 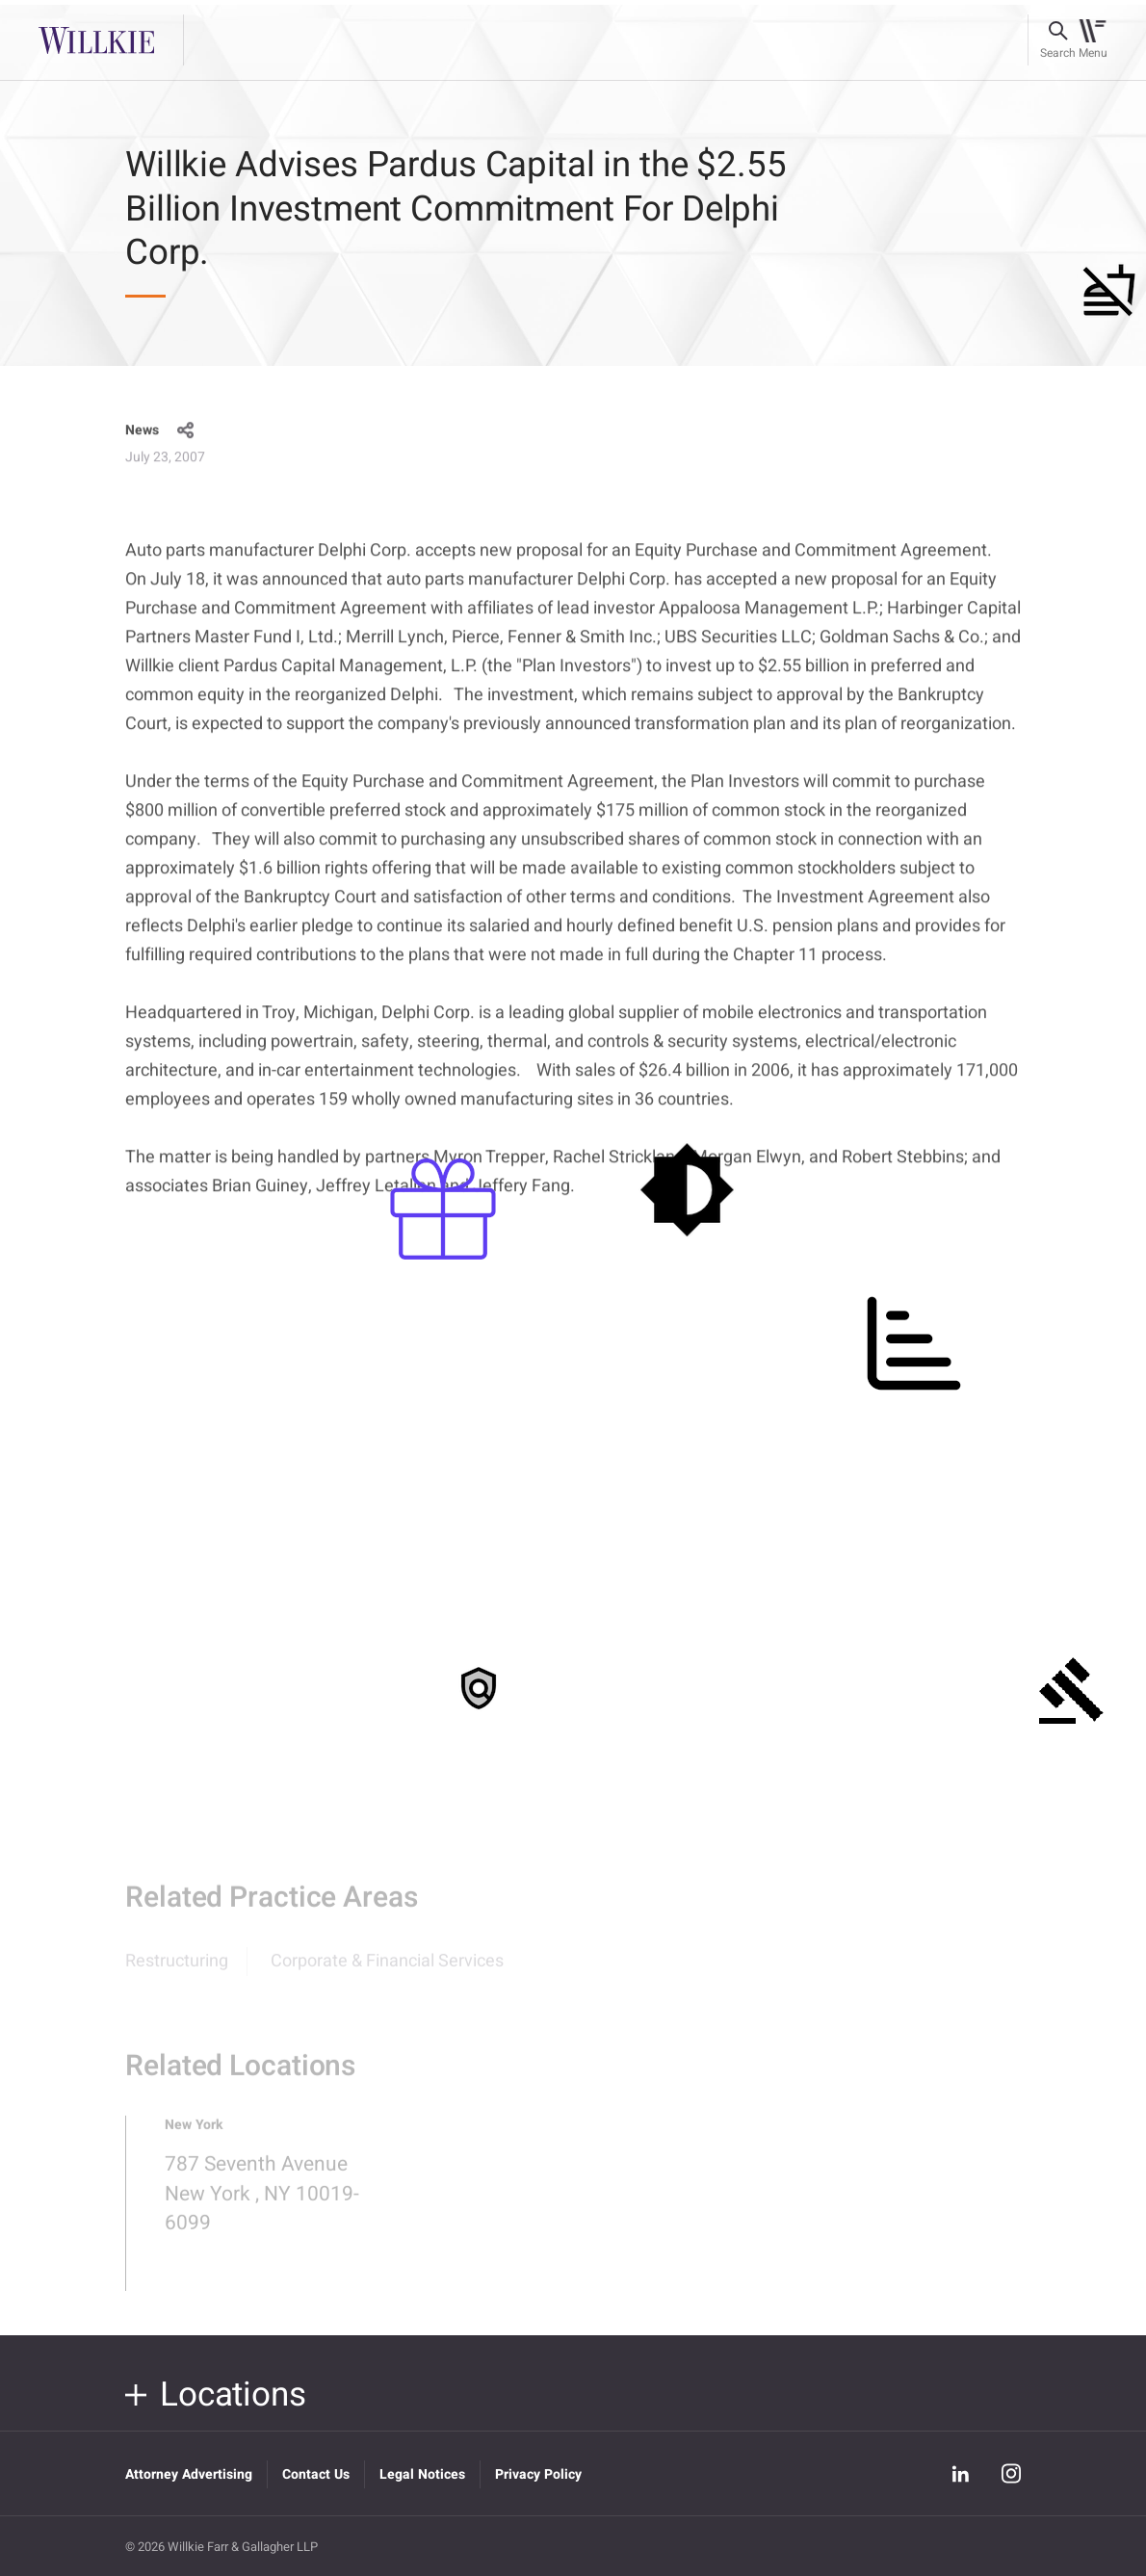 I want to click on indicates food is not allowed in this area, so click(x=1109, y=290).